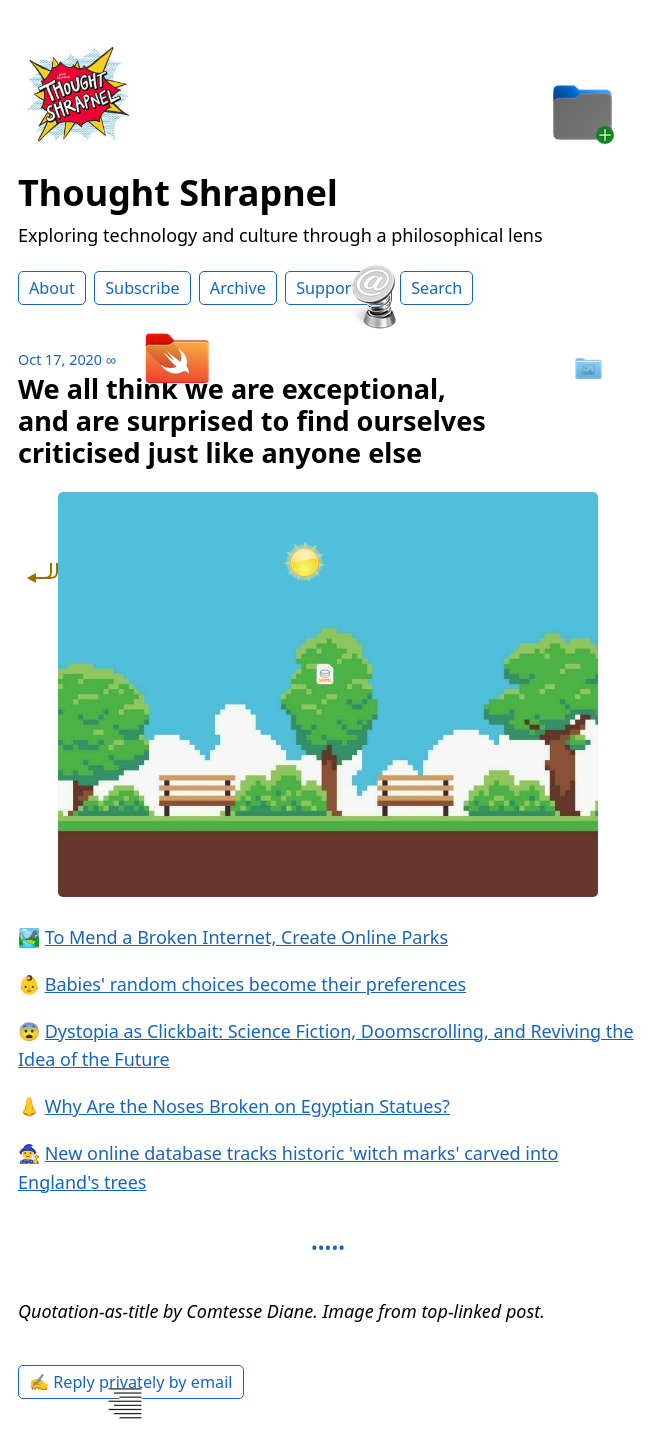  What do you see at coordinates (325, 674) in the screenshot?
I see `a yaml configuration file` at bounding box center [325, 674].